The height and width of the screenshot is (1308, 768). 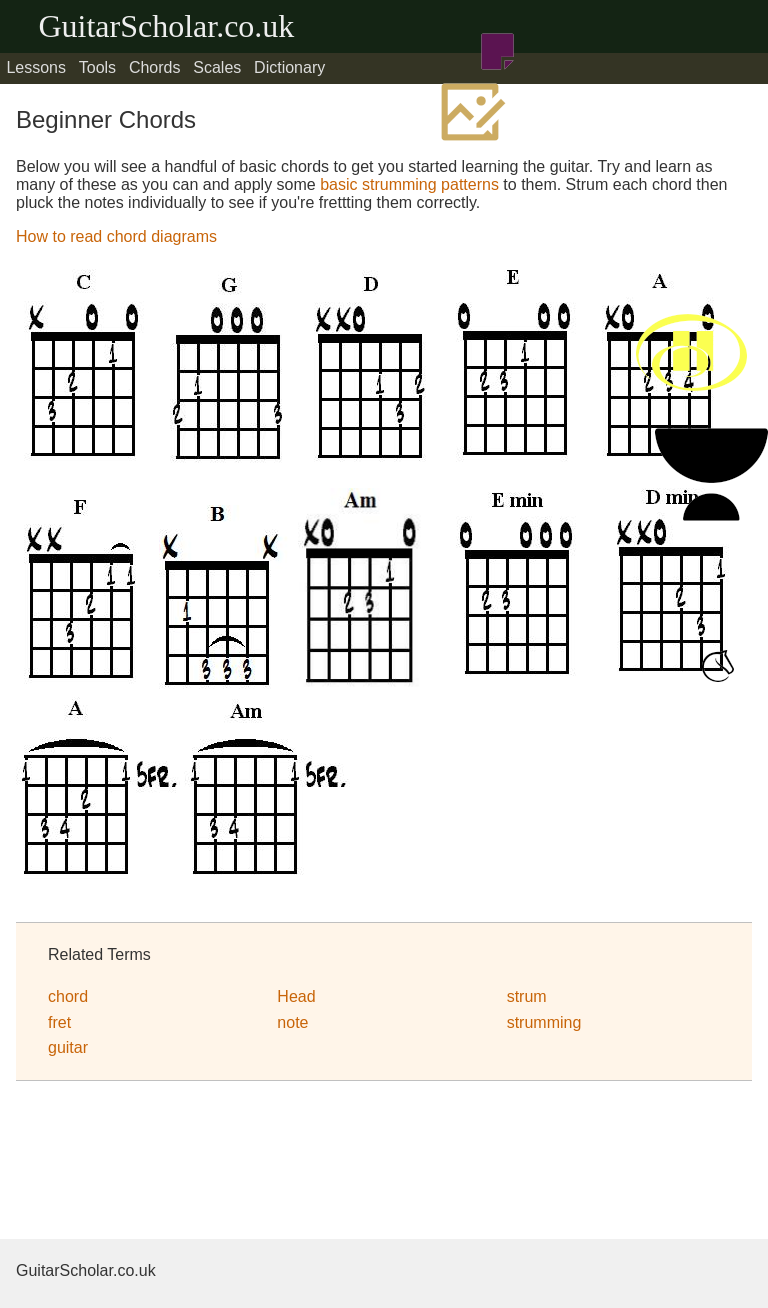 I want to click on edit or modify an image, so click(x=470, y=112).